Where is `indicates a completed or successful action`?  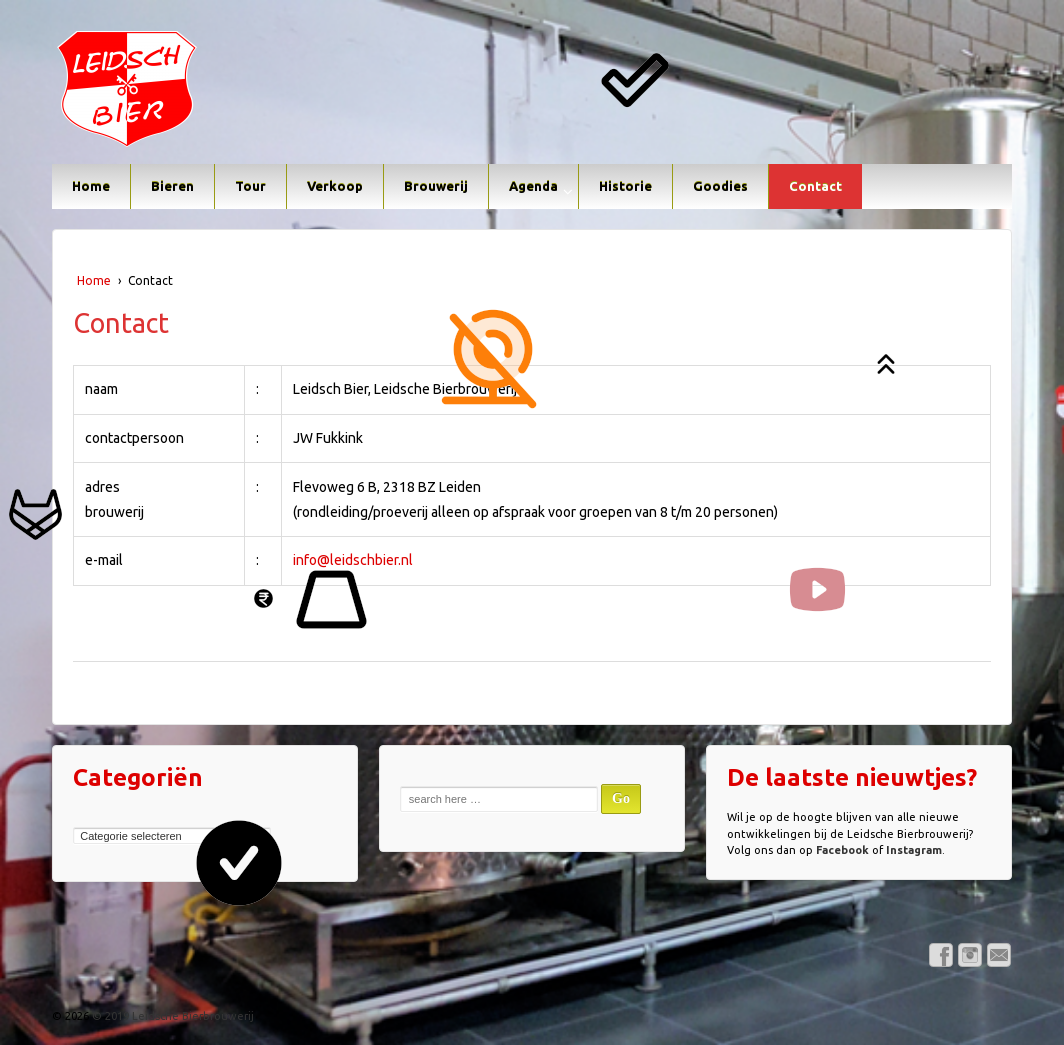
indicates a completed or successful action is located at coordinates (239, 863).